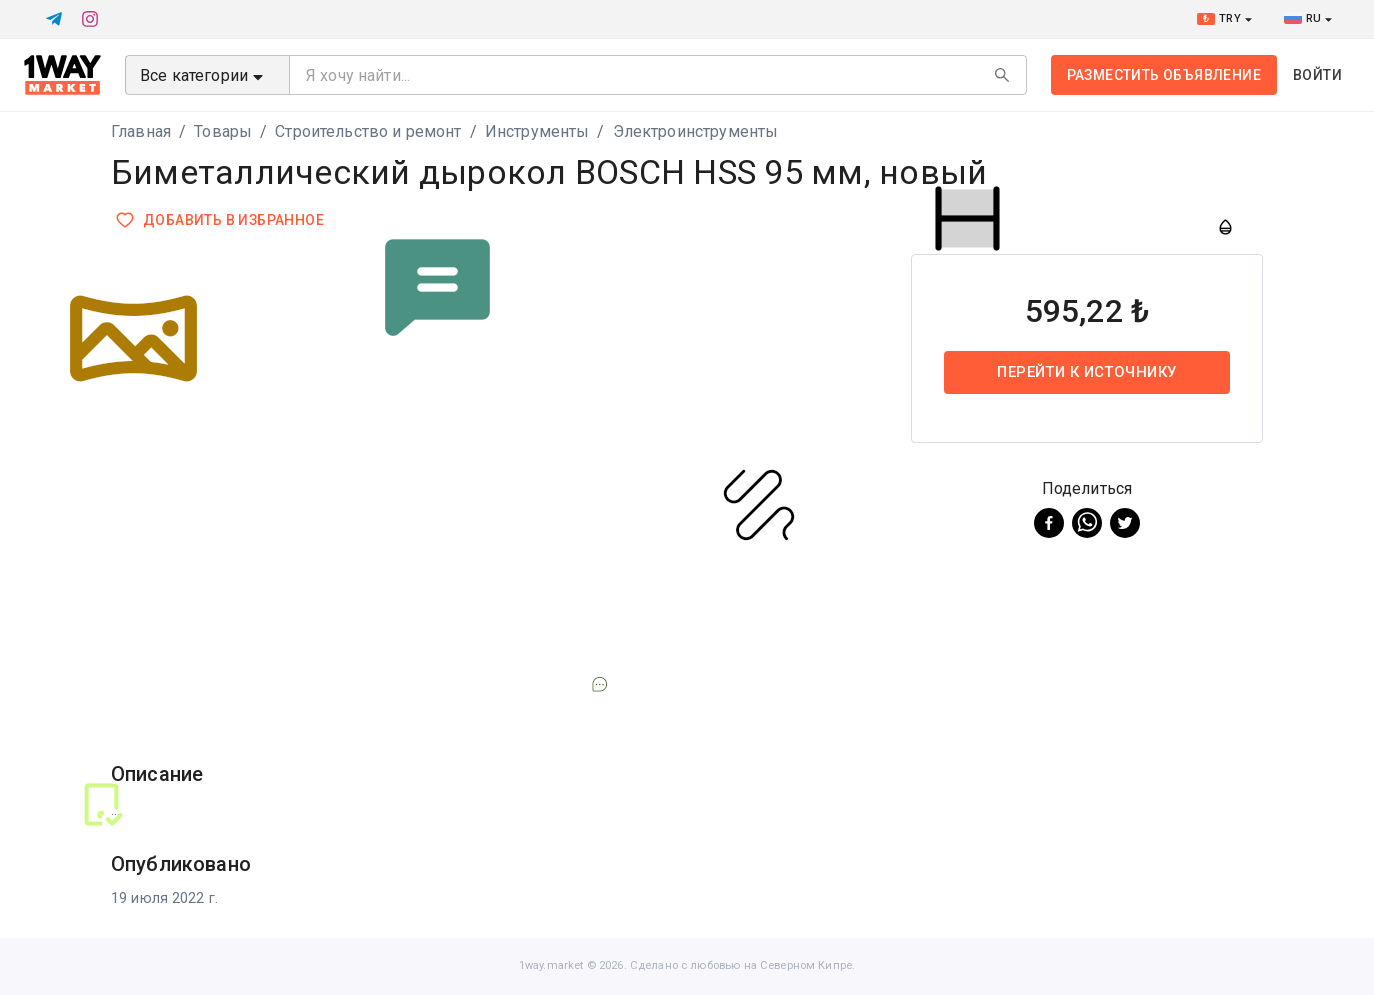  Describe the element at coordinates (437, 279) in the screenshot. I see `open chat or messaging` at that location.